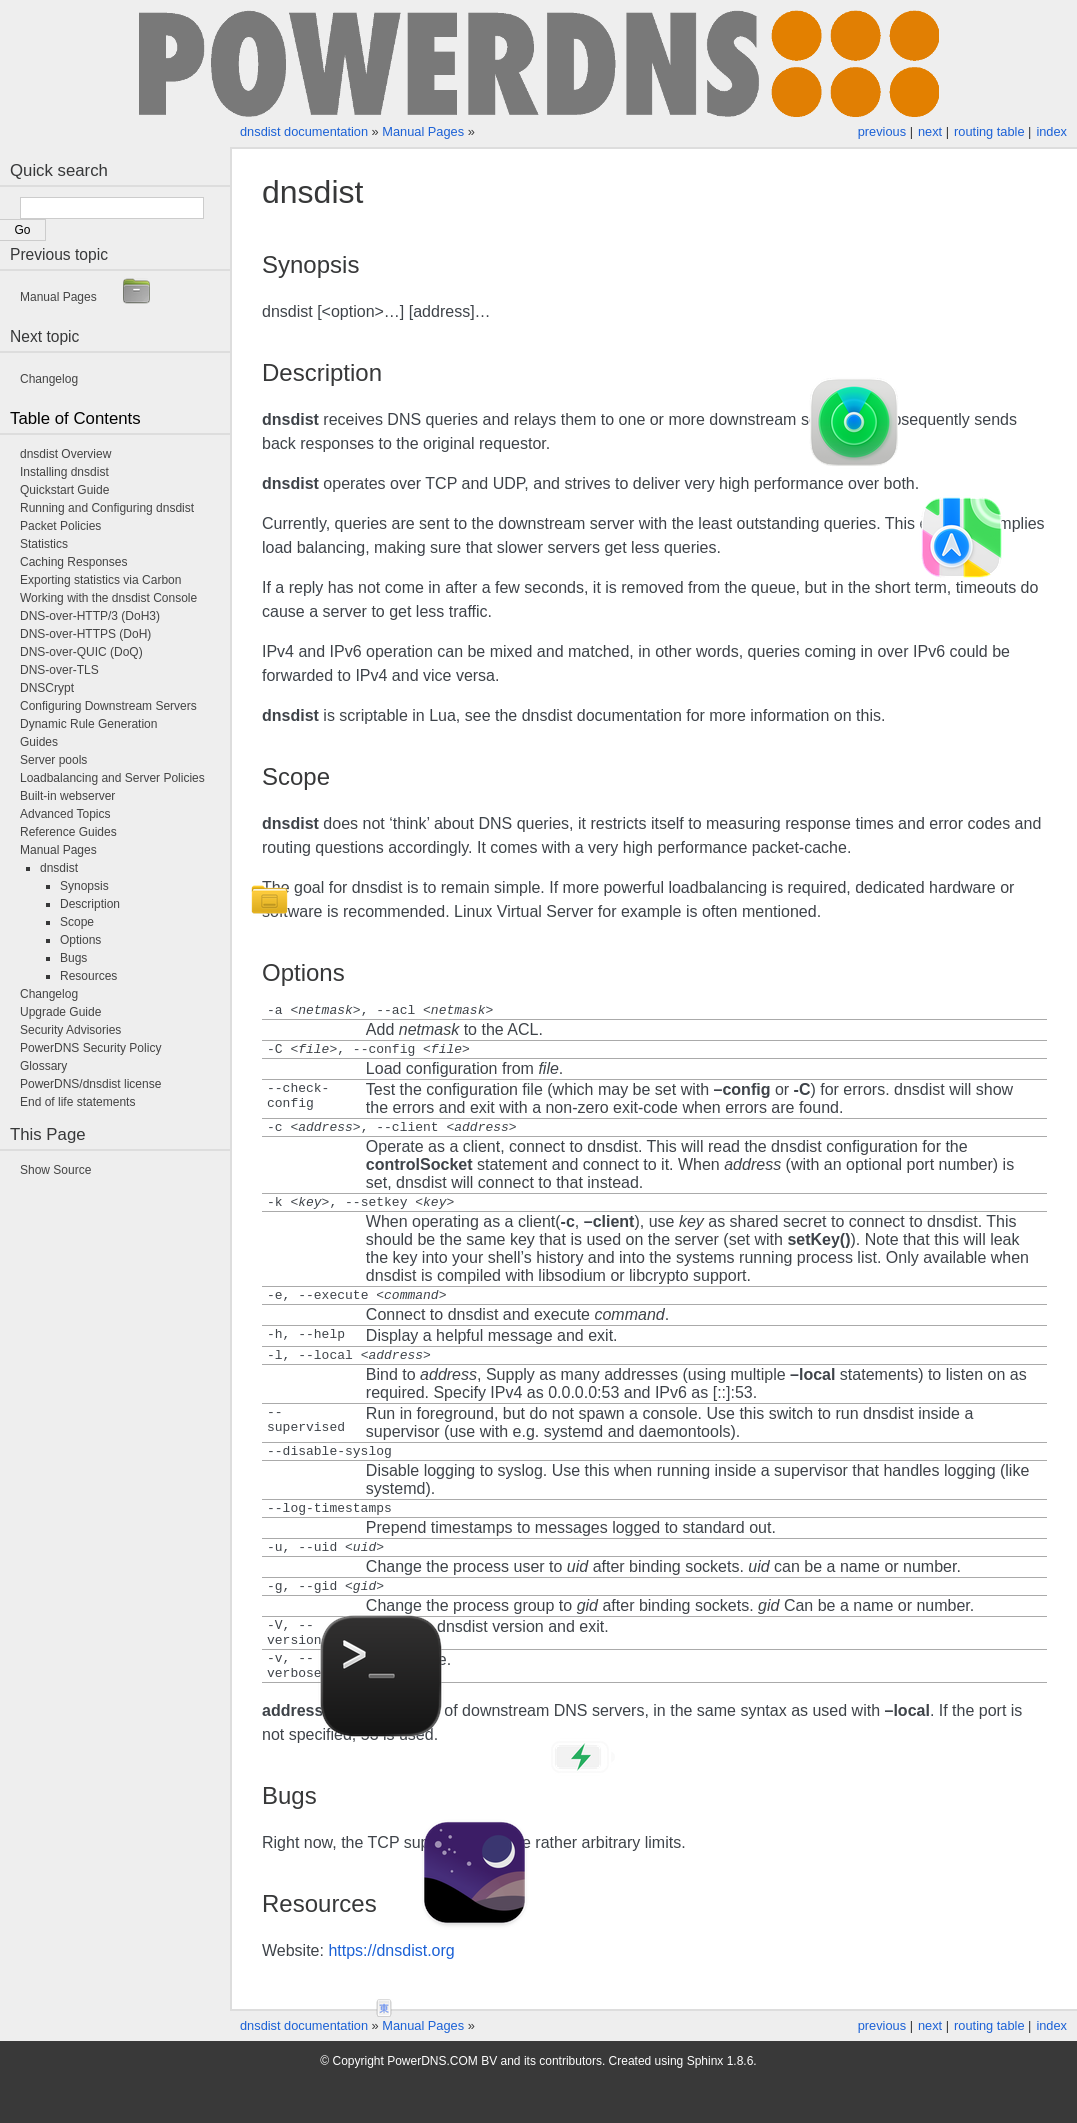 Image resolution: width=1077 pixels, height=2123 pixels. Describe the element at coordinates (961, 537) in the screenshot. I see `open apple maps` at that location.